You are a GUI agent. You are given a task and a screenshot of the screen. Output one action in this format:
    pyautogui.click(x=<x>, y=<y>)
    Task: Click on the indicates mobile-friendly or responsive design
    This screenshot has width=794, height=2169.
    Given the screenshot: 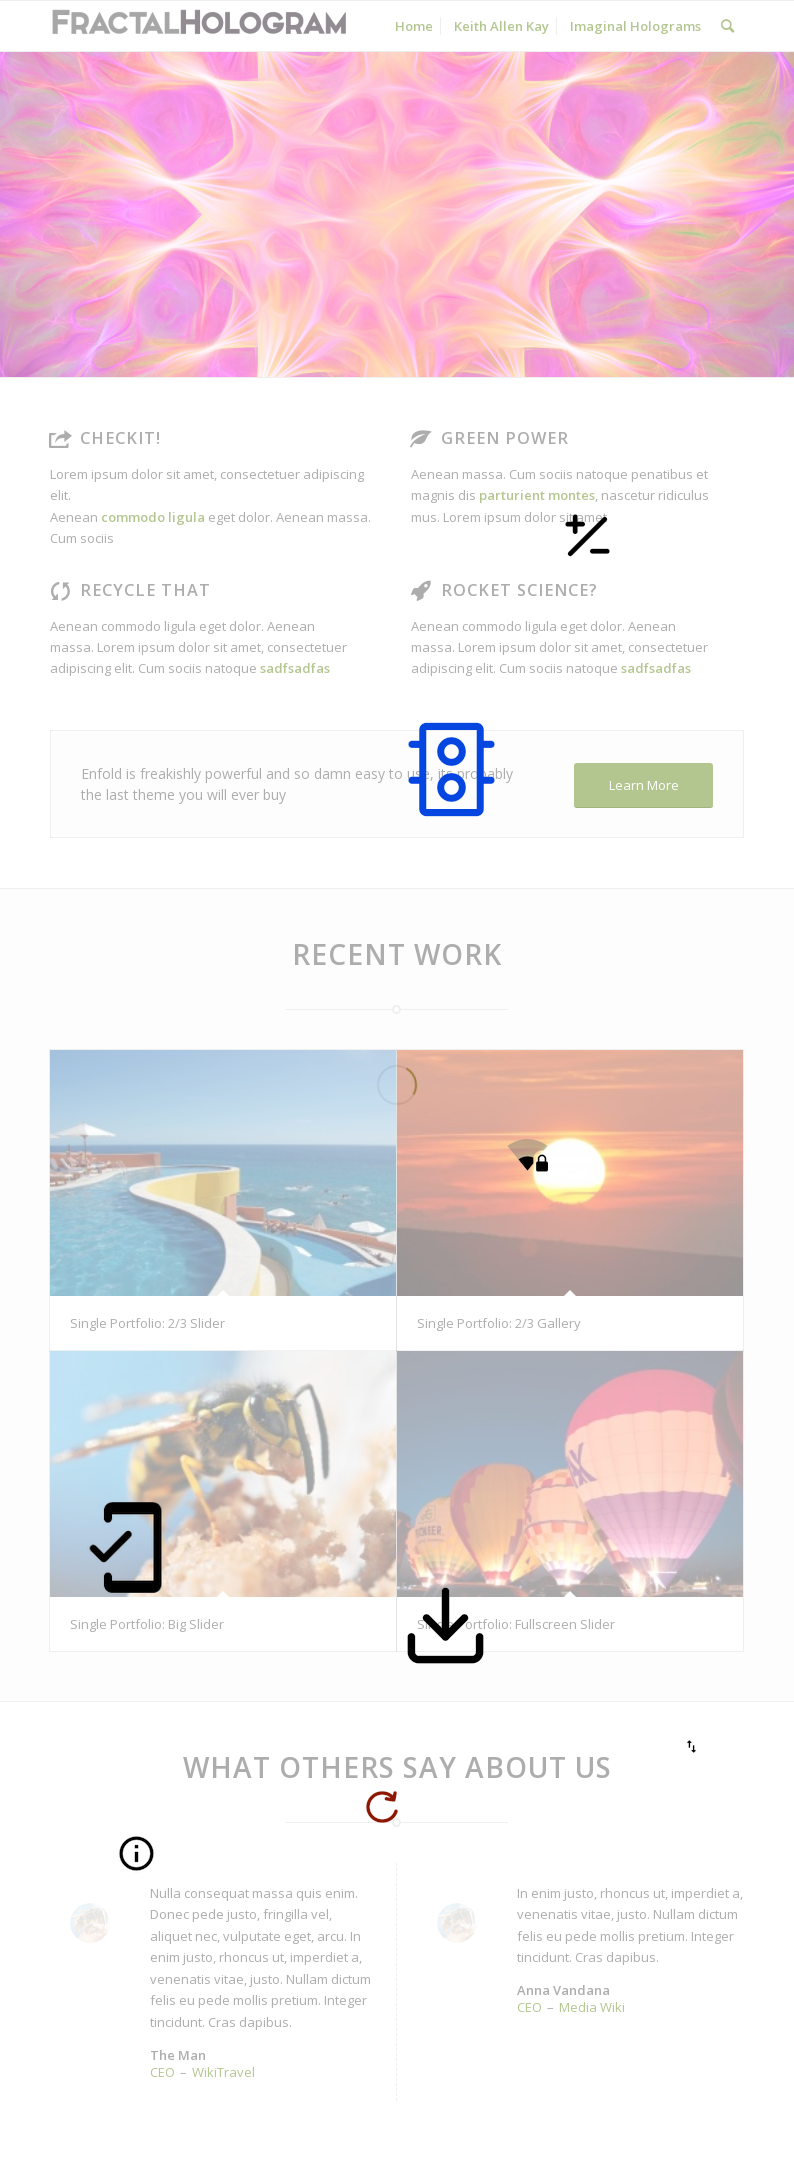 What is the action you would take?
    pyautogui.click(x=124, y=1547)
    